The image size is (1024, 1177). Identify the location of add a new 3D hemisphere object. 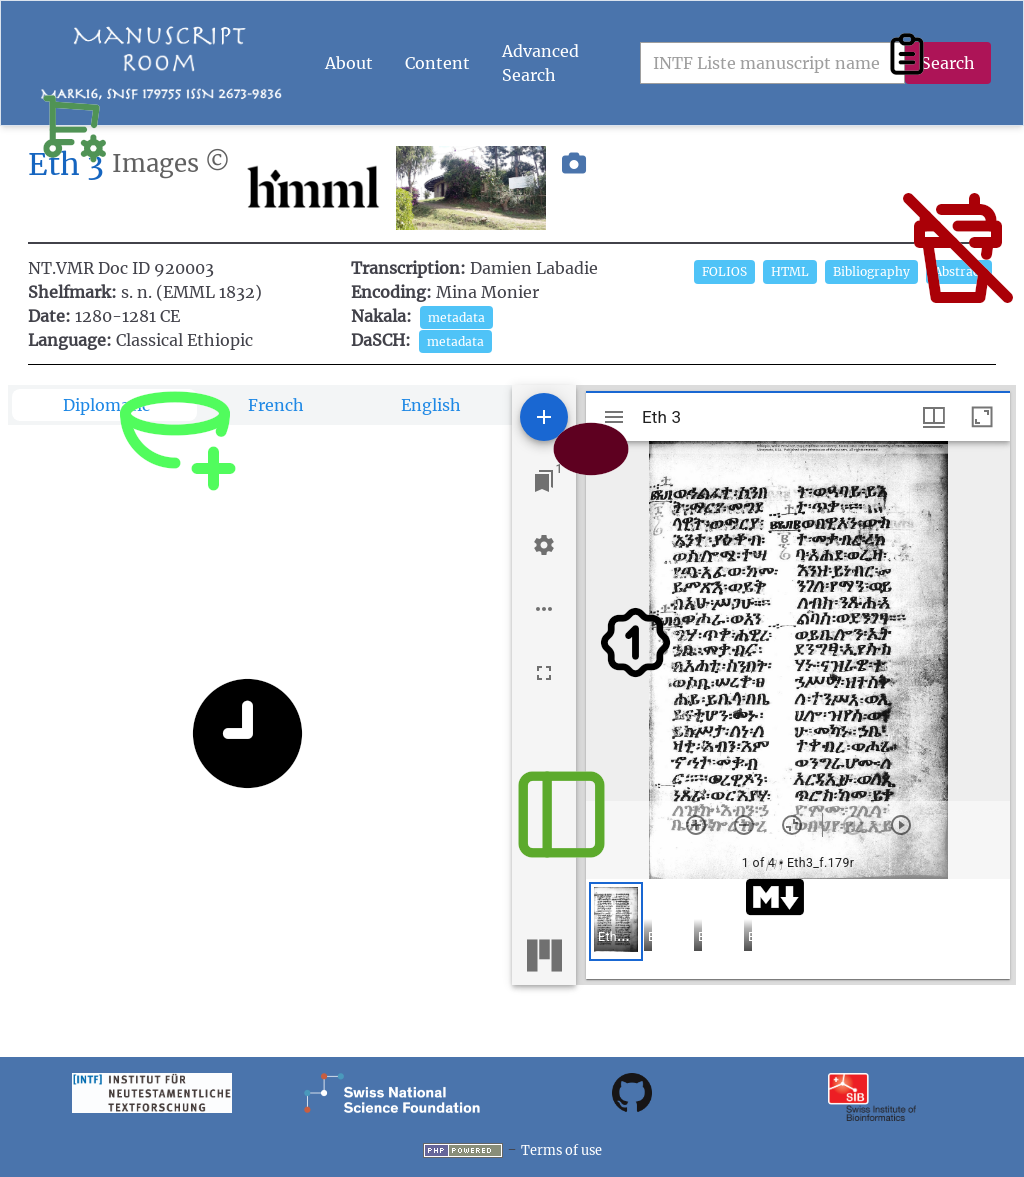
(175, 430).